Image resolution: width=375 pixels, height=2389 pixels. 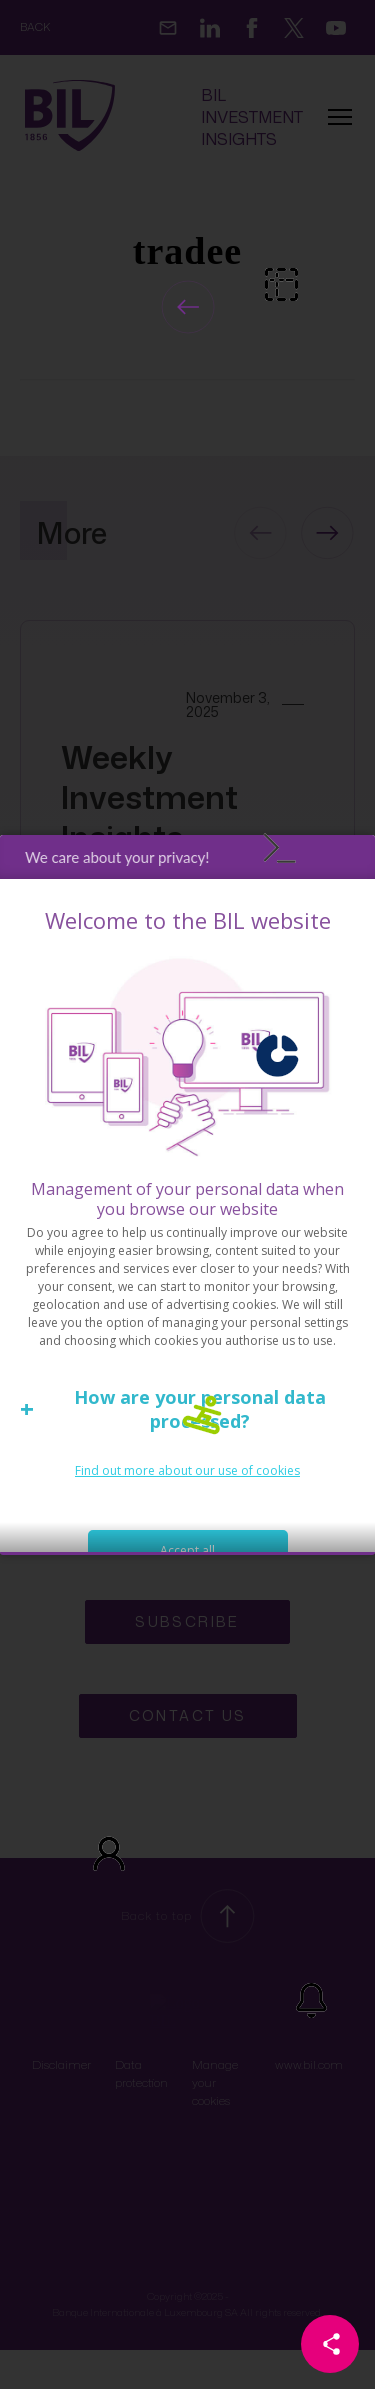 I want to click on access snowboarding or winter sports content, so click(x=204, y=1415).